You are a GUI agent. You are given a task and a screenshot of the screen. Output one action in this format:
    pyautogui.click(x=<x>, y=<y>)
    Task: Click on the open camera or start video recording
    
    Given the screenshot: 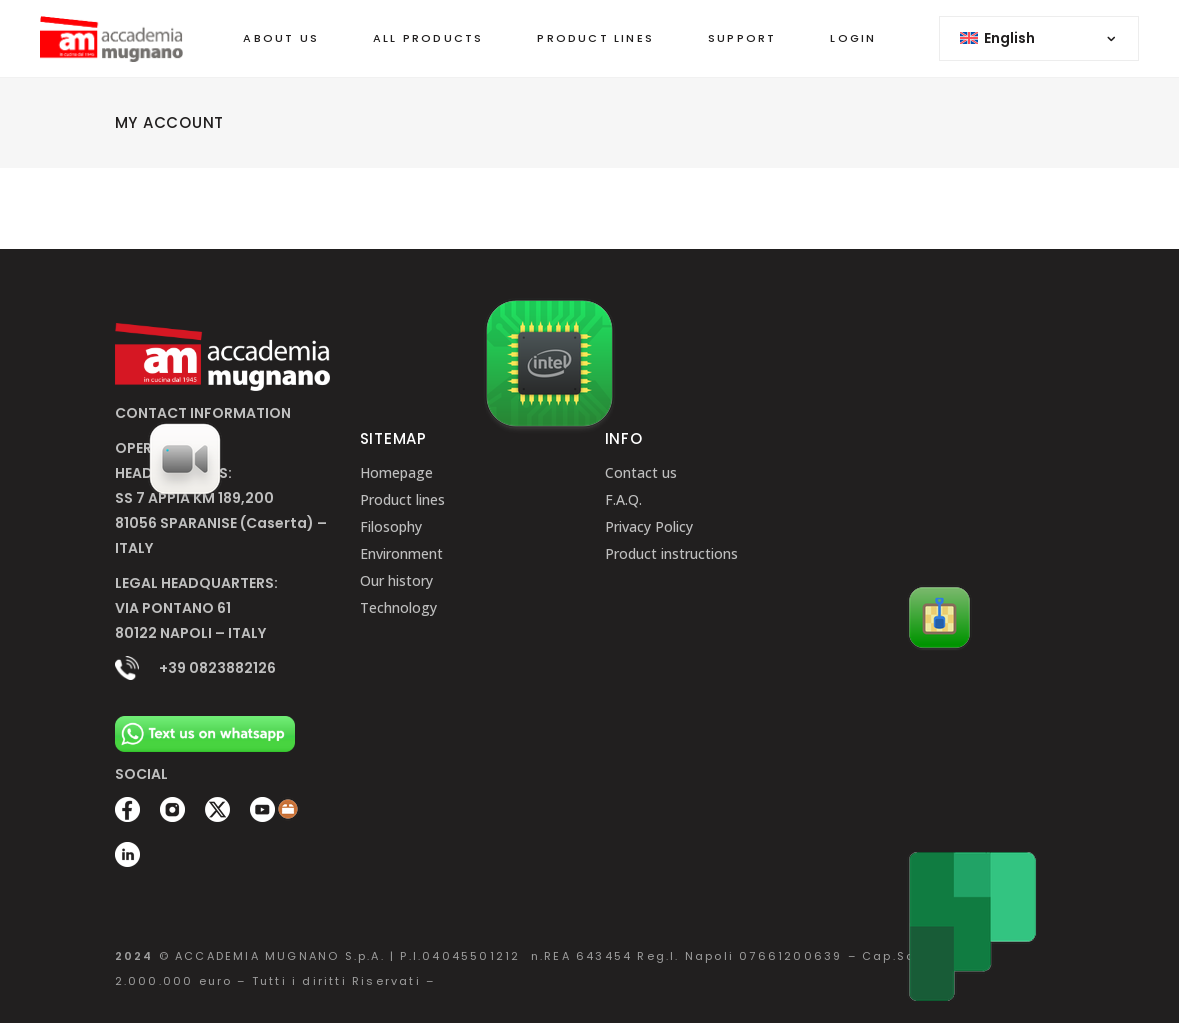 What is the action you would take?
    pyautogui.click(x=185, y=459)
    